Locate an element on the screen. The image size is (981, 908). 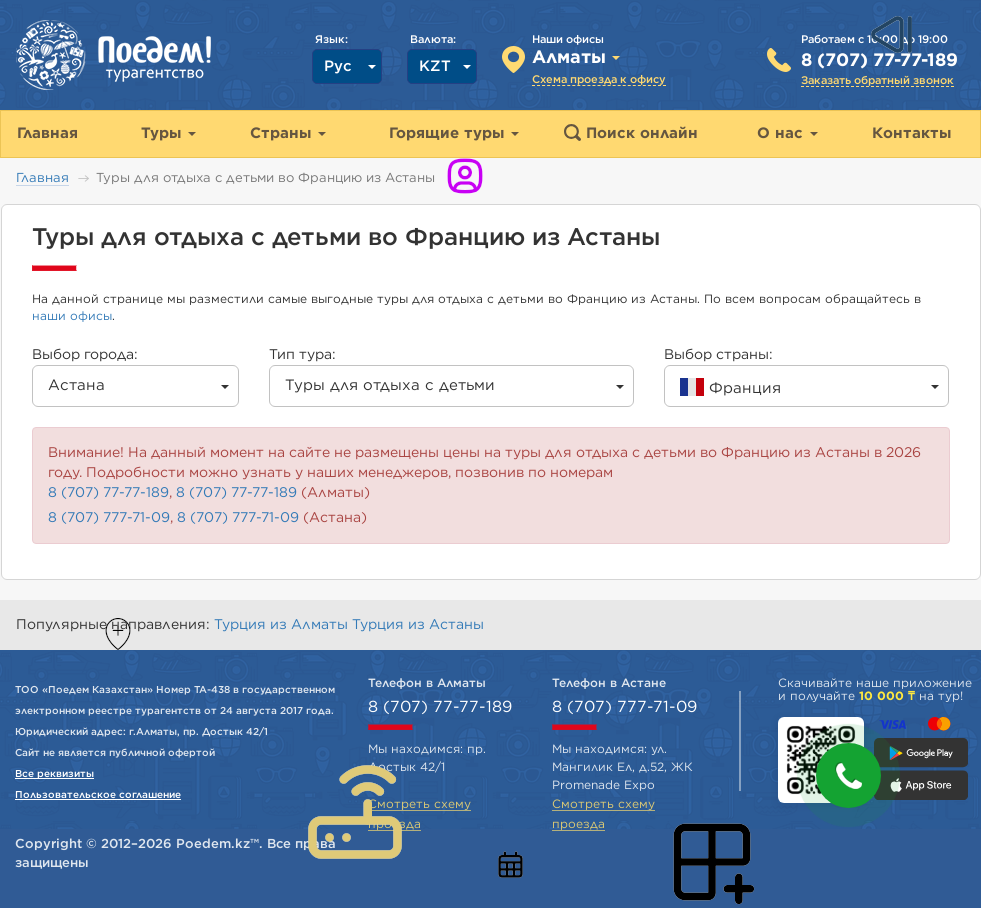
skip to previous track or beginning is located at coordinates (891, 34).